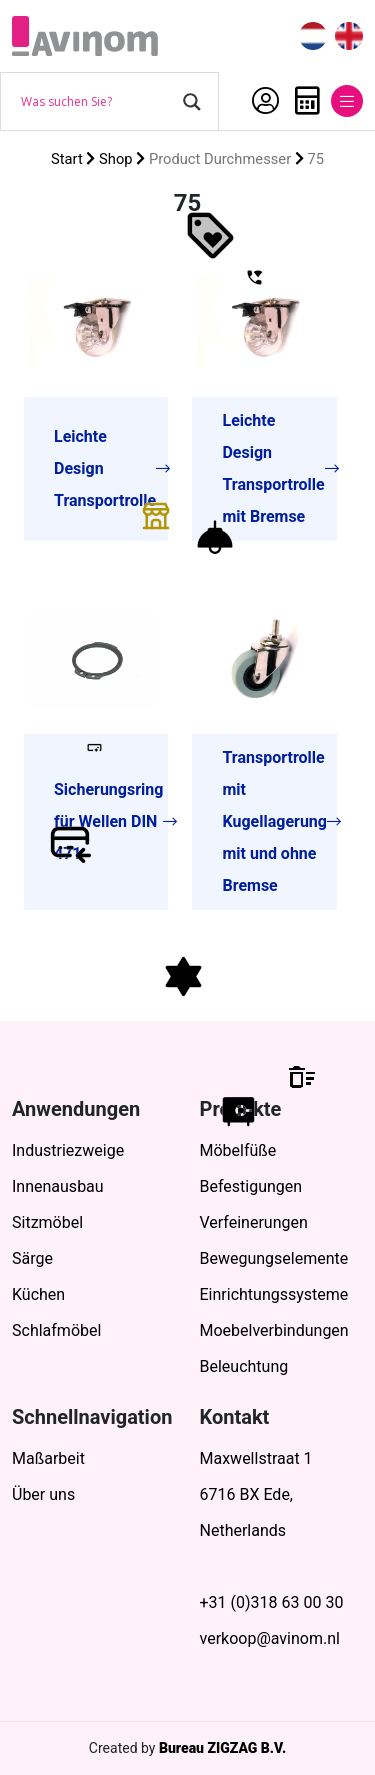 The image size is (375, 1775). Describe the element at coordinates (254, 277) in the screenshot. I see `enable wifi calling feature` at that location.